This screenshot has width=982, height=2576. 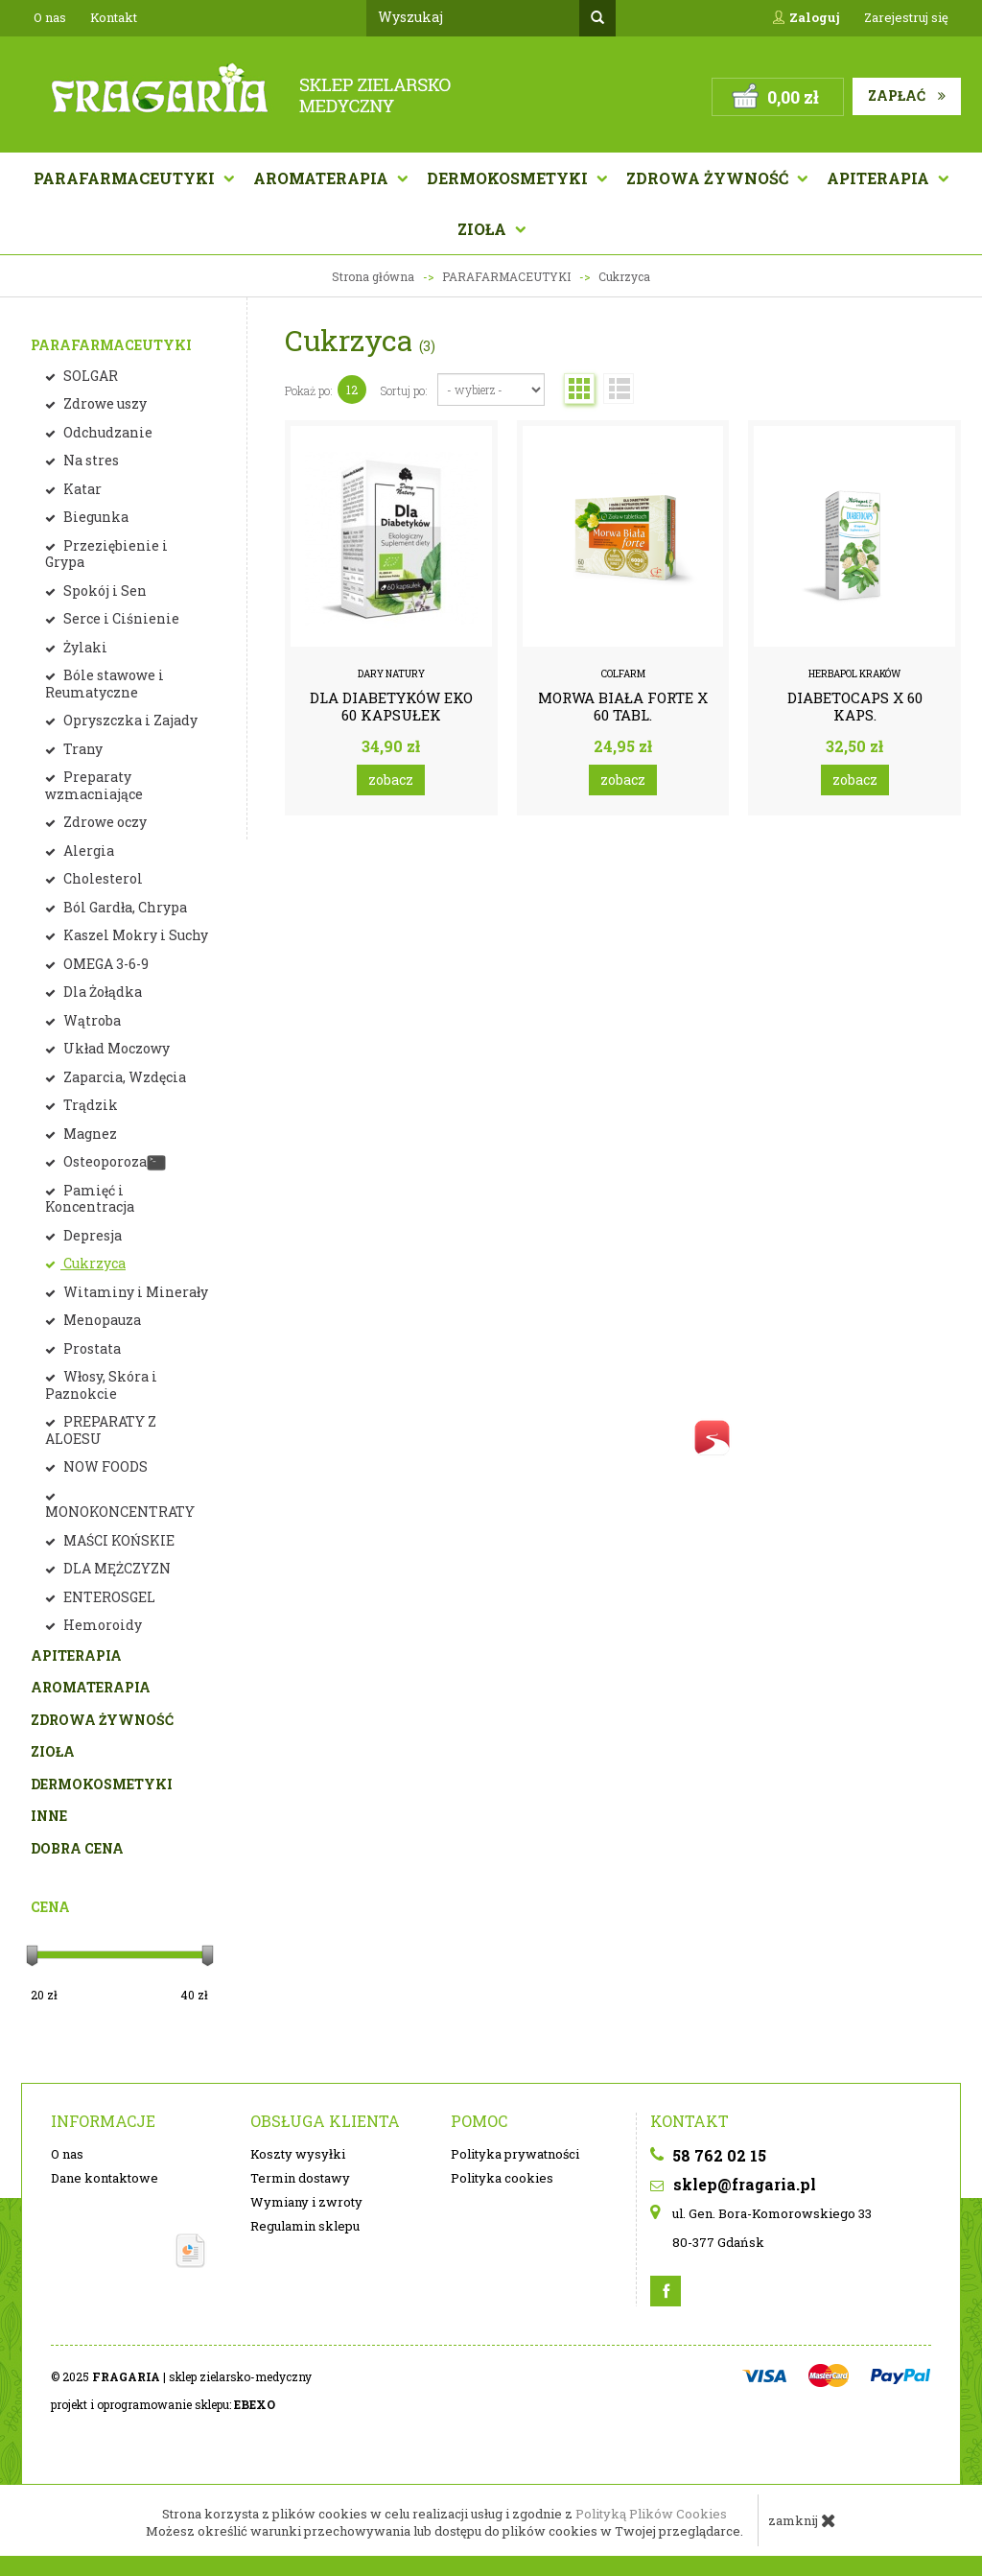 I want to click on open tutanota secure email app, so click(x=712, y=1437).